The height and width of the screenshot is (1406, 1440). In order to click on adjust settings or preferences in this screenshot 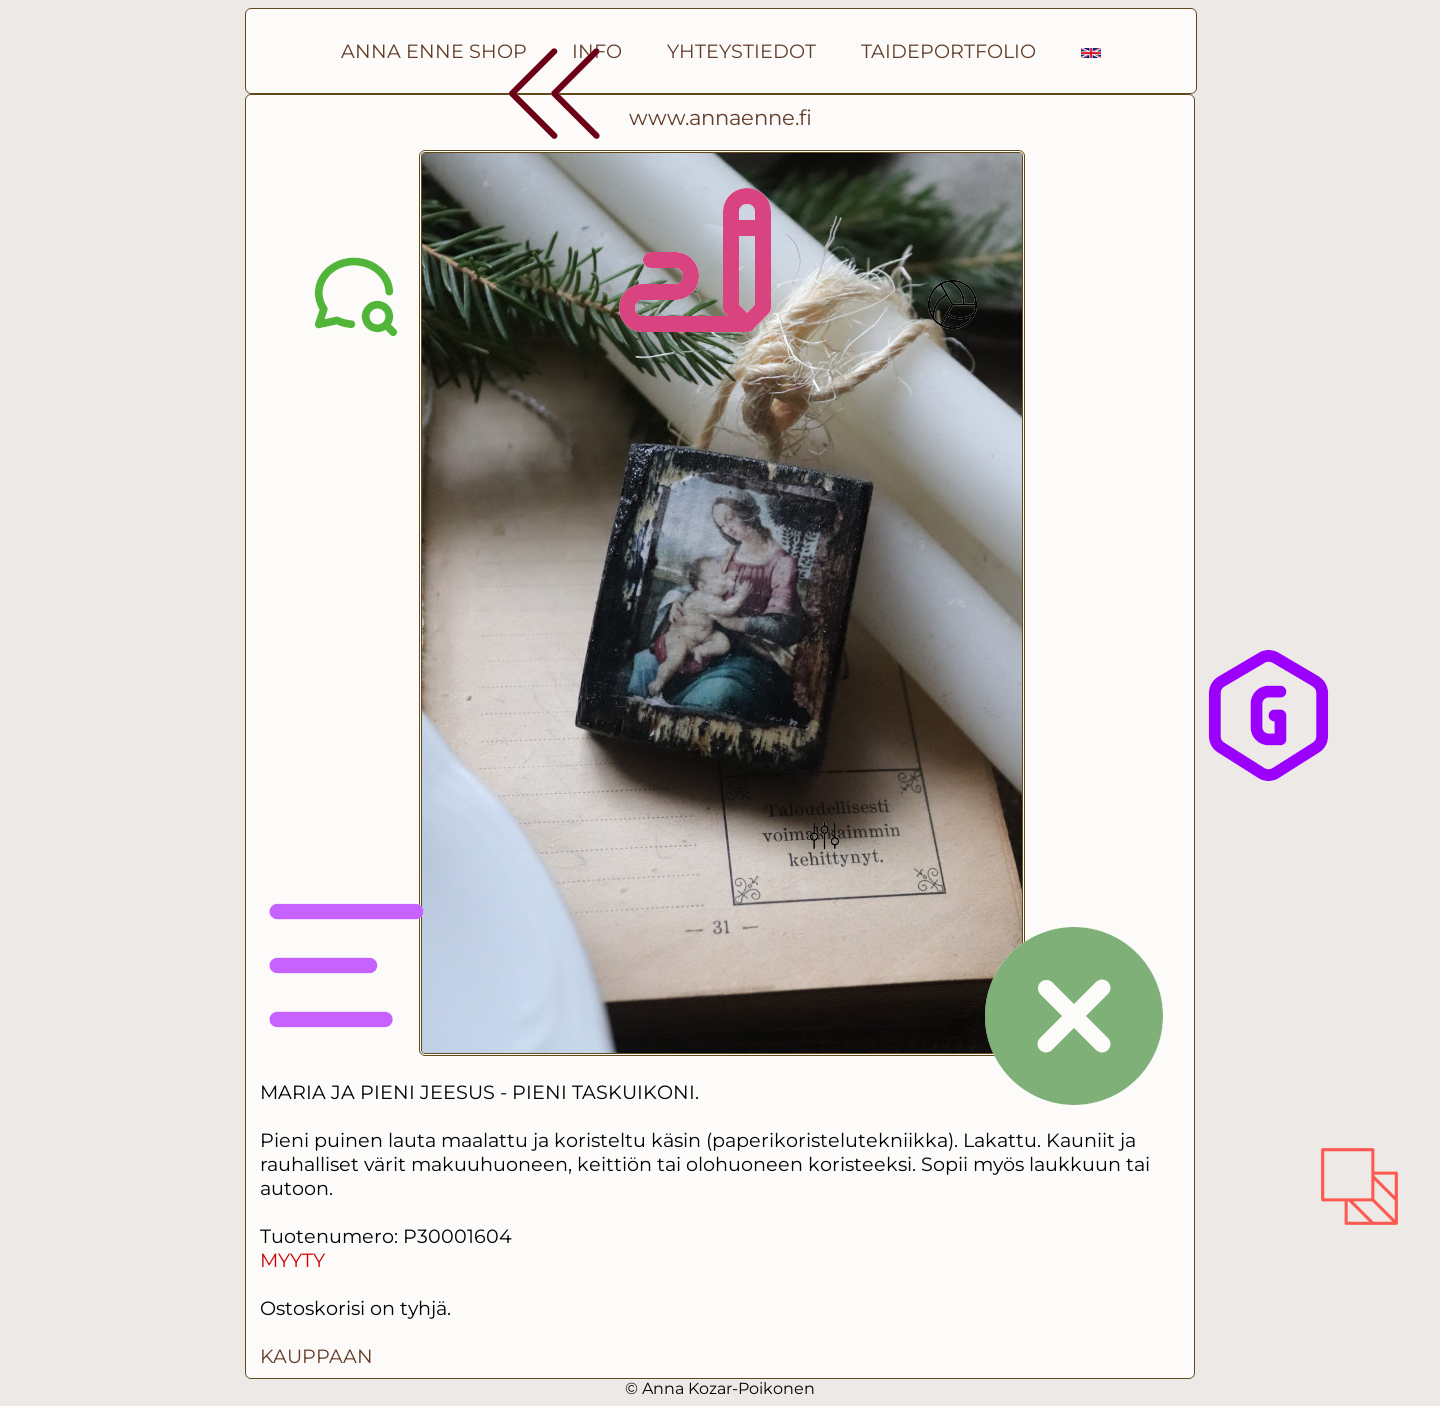, I will do `click(824, 835)`.